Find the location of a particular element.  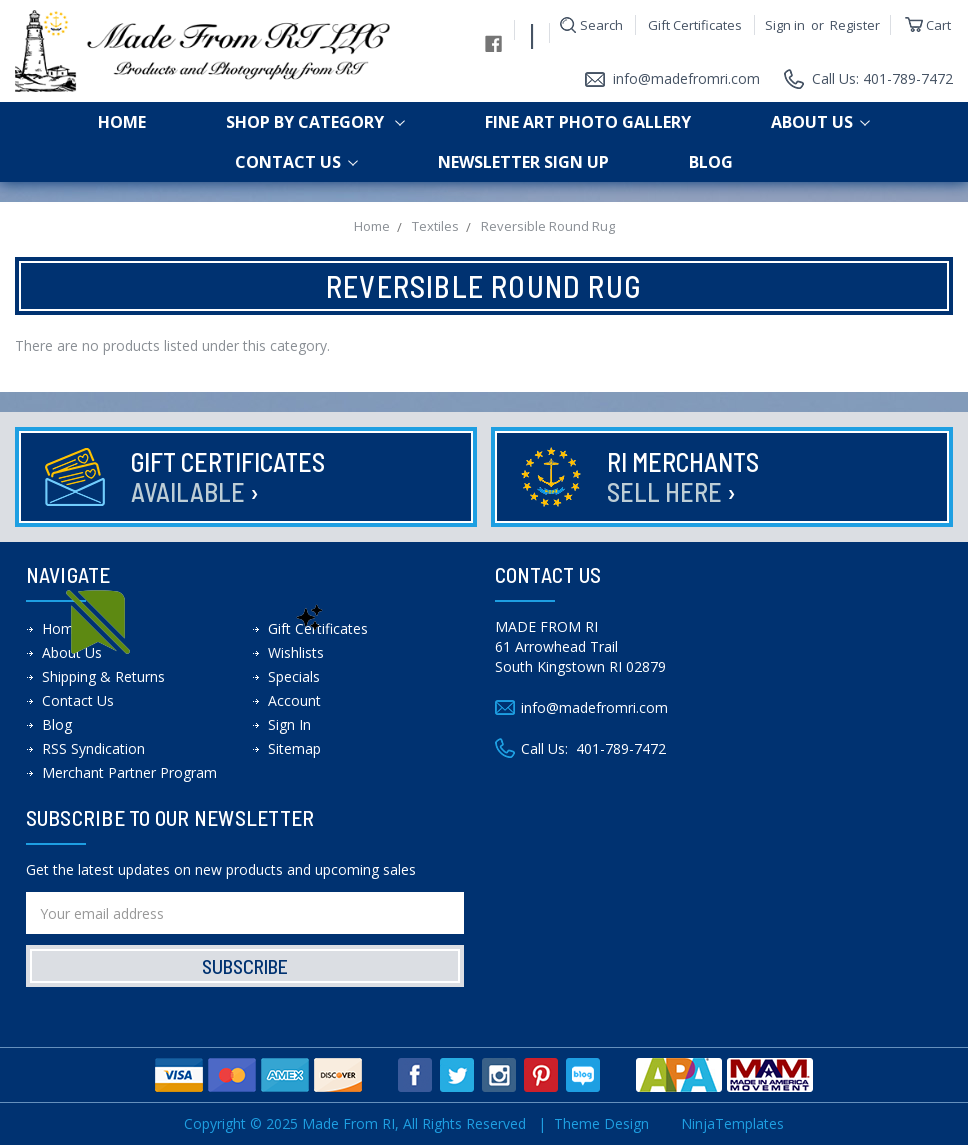

indicates AI-generated or enhanced content is located at coordinates (309, 617).